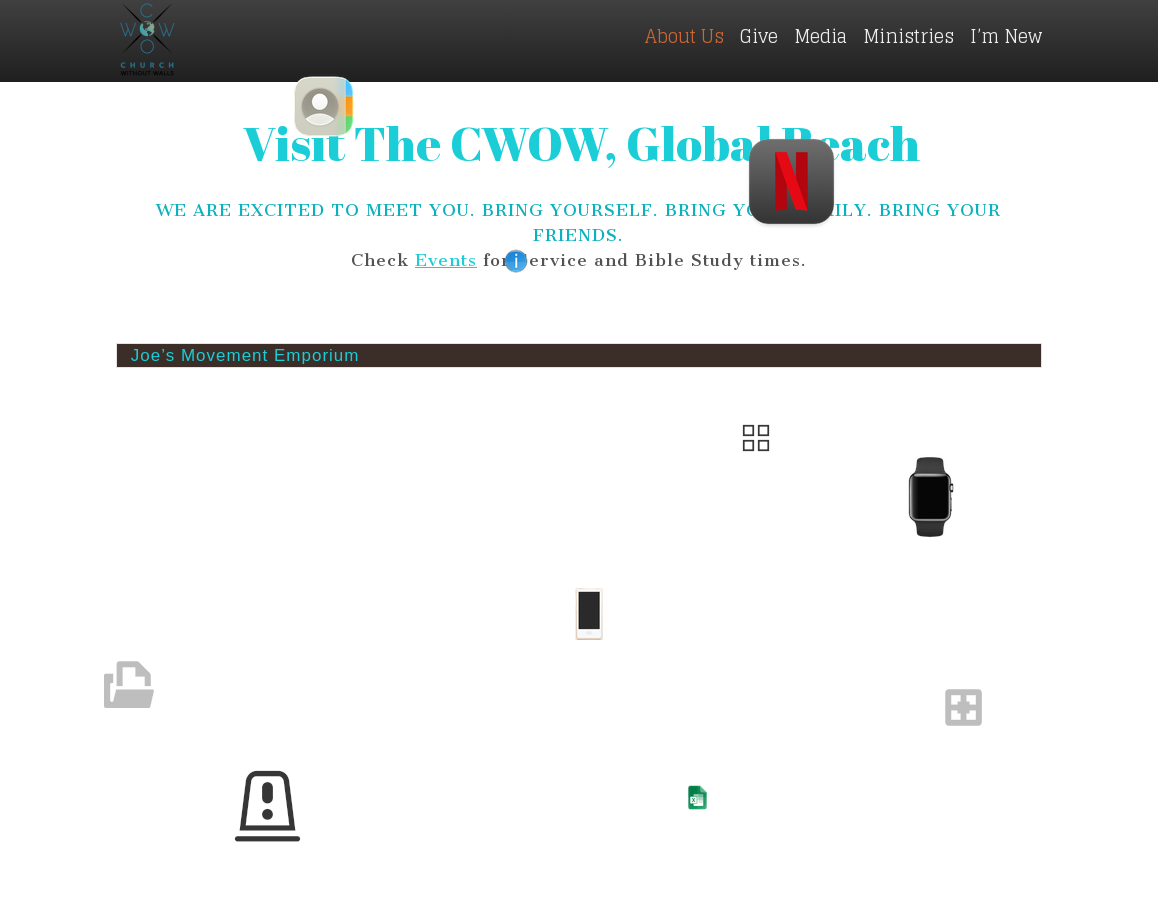 The image size is (1158, 908). Describe the element at coordinates (756, 438) in the screenshot. I see `access msn account settings` at that location.